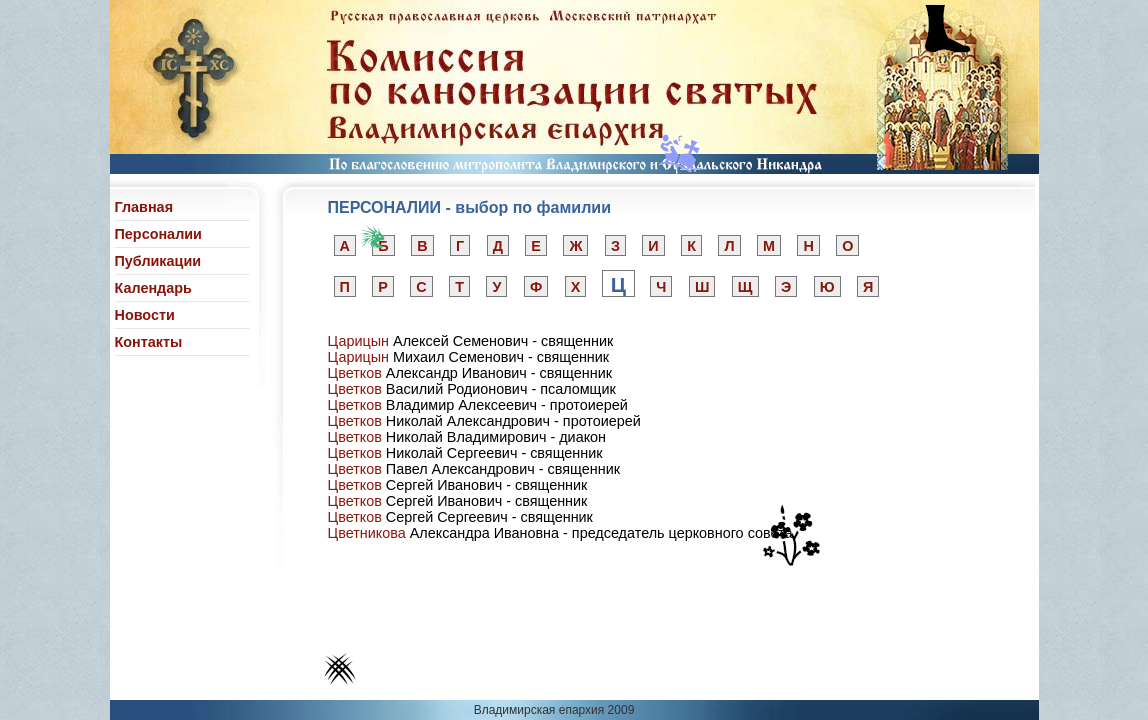 The height and width of the screenshot is (720, 1148). Describe the element at coordinates (791, 534) in the screenshot. I see `flax plant icon for crafting or farming games` at that location.